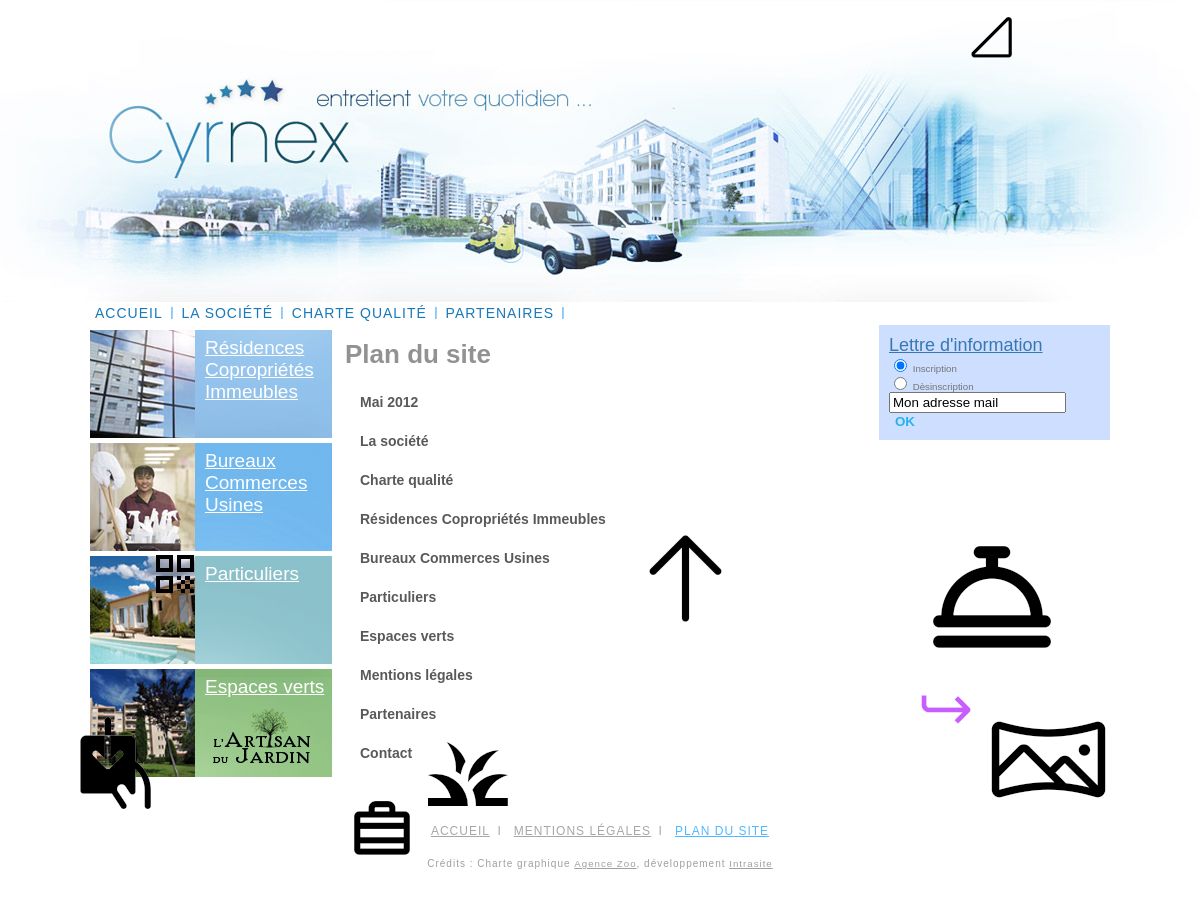 Image resolution: width=1200 pixels, height=909 pixels. Describe the element at coordinates (1048, 759) in the screenshot. I see `view panorama photos` at that location.